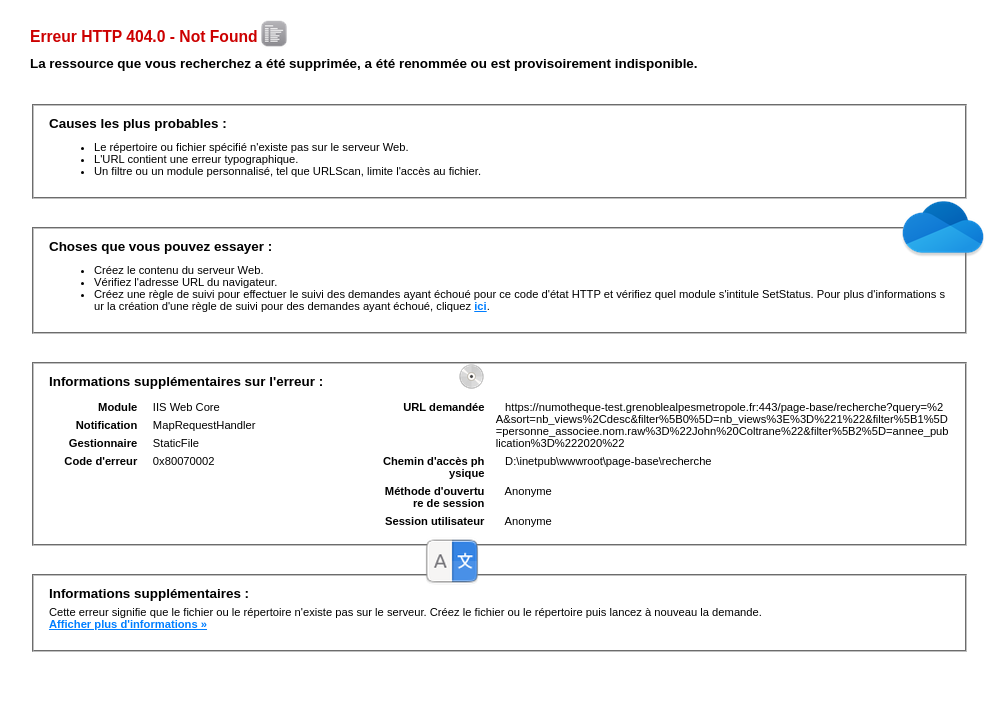 The height and width of the screenshot is (720, 998). What do you see at coordinates (274, 34) in the screenshot?
I see `access log preferences or settings` at bounding box center [274, 34].